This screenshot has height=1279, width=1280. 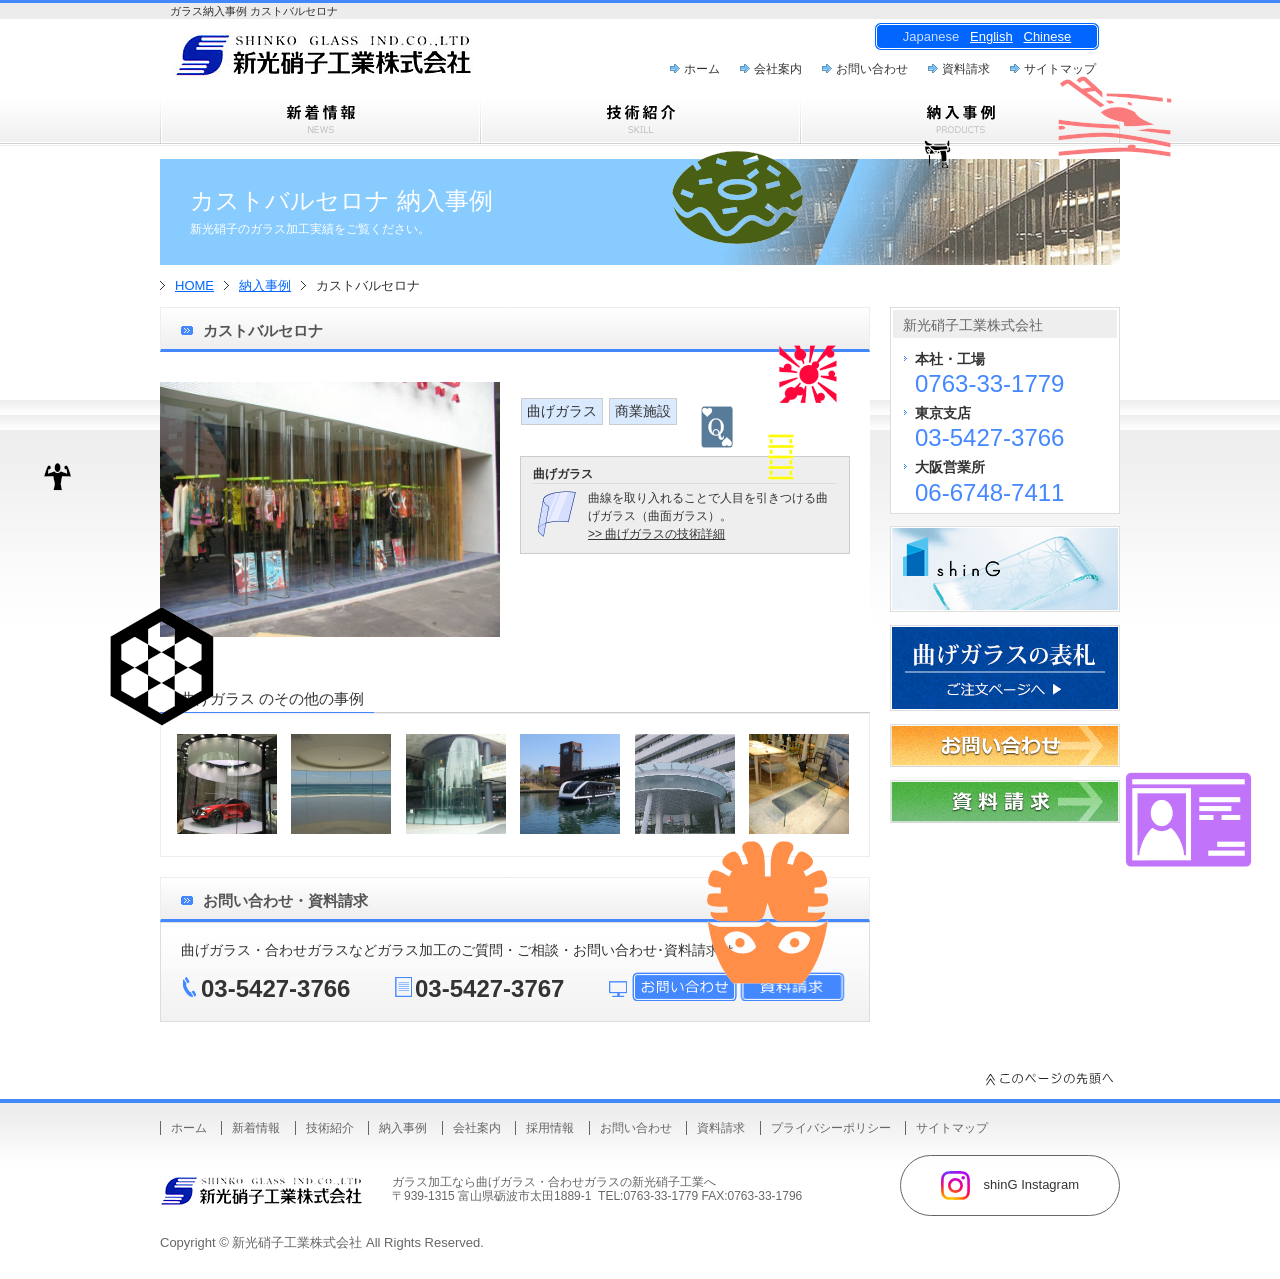 What do you see at coordinates (1115, 100) in the screenshot?
I see `farming or agriculture tool indicator` at bounding box center [1115, 100].